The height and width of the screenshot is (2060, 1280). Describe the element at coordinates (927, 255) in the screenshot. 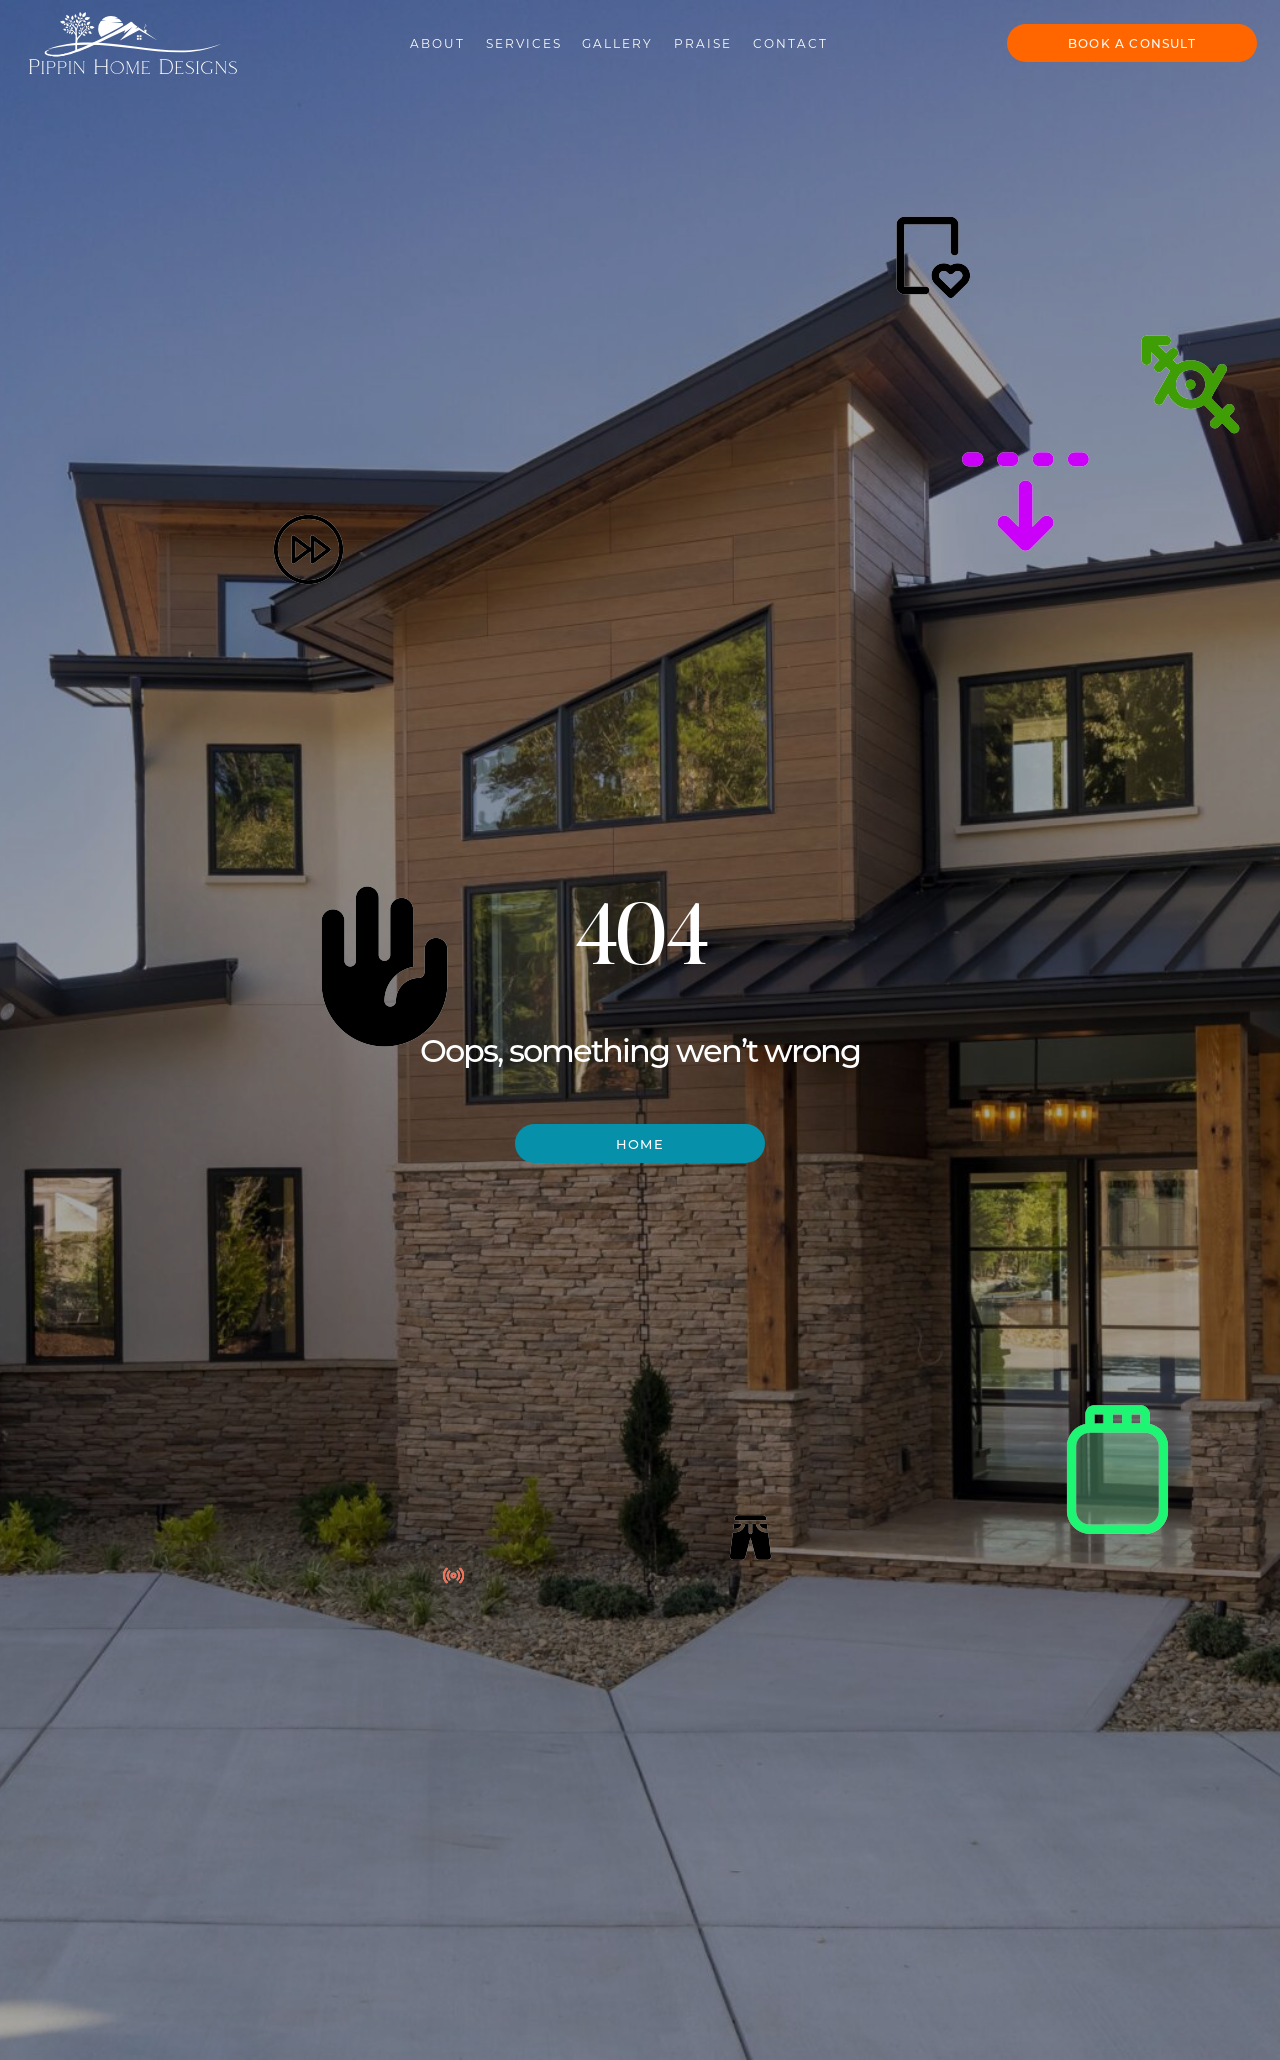

I see `add tablet to favorites` at that location.